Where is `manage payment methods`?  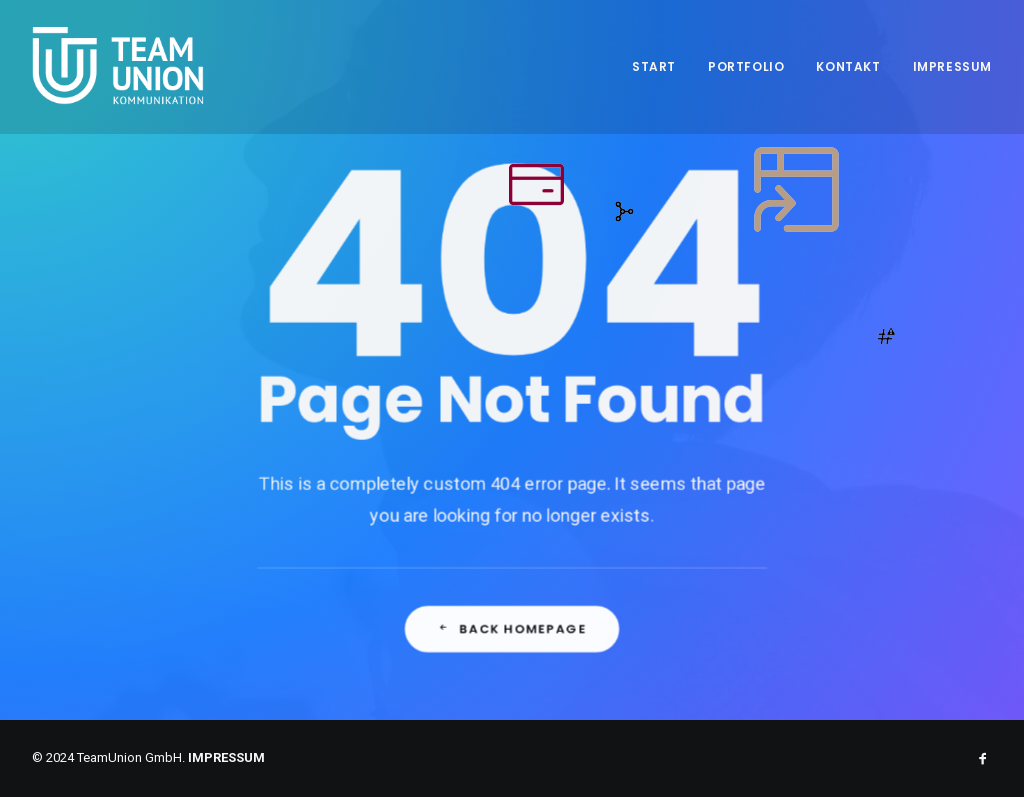
manage payment methods is located at coordinates (536, 184).